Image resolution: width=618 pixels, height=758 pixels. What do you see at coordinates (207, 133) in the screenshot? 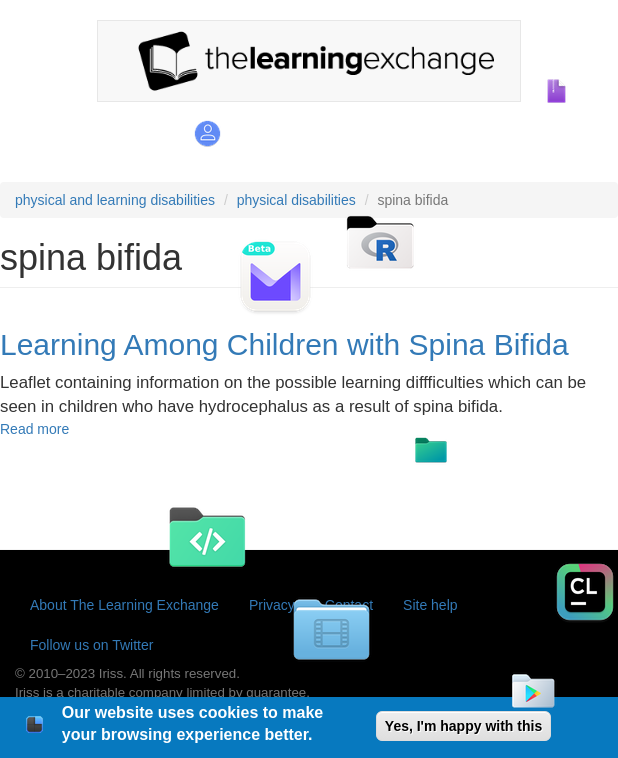
I see `indicates a personal or user-owned item` at bounding box center [207, 133].